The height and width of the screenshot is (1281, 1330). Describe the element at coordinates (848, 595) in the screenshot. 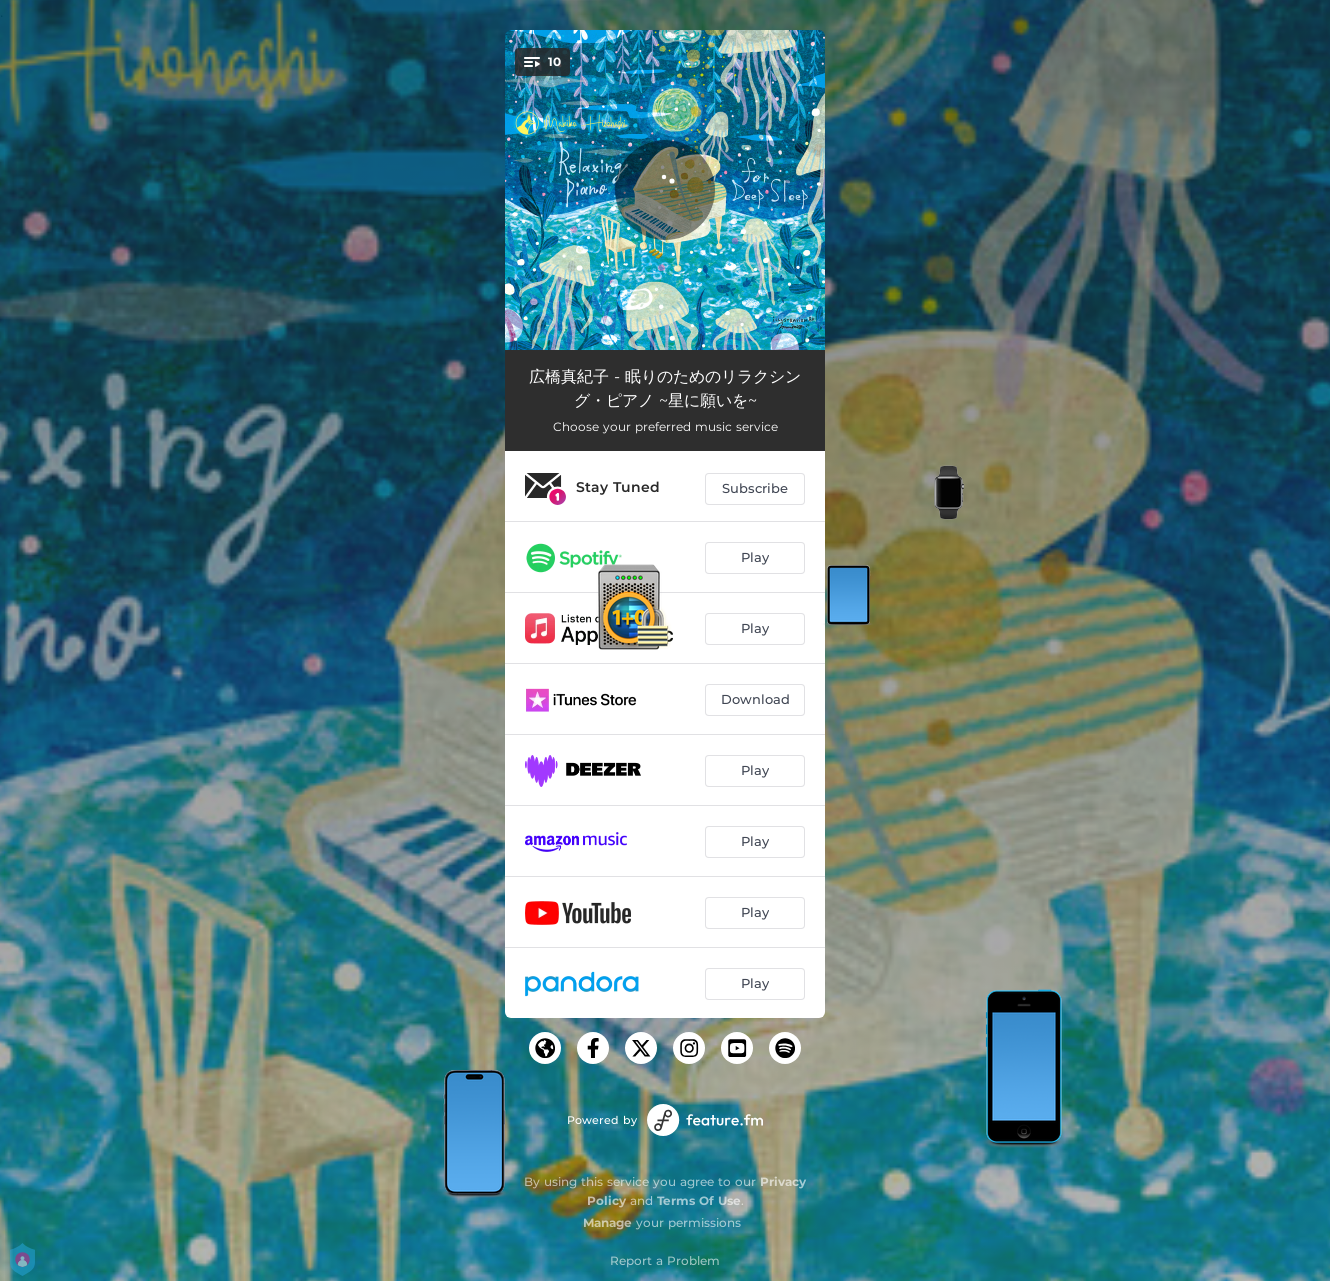

I see `indicates a connected iPad device` at that location.